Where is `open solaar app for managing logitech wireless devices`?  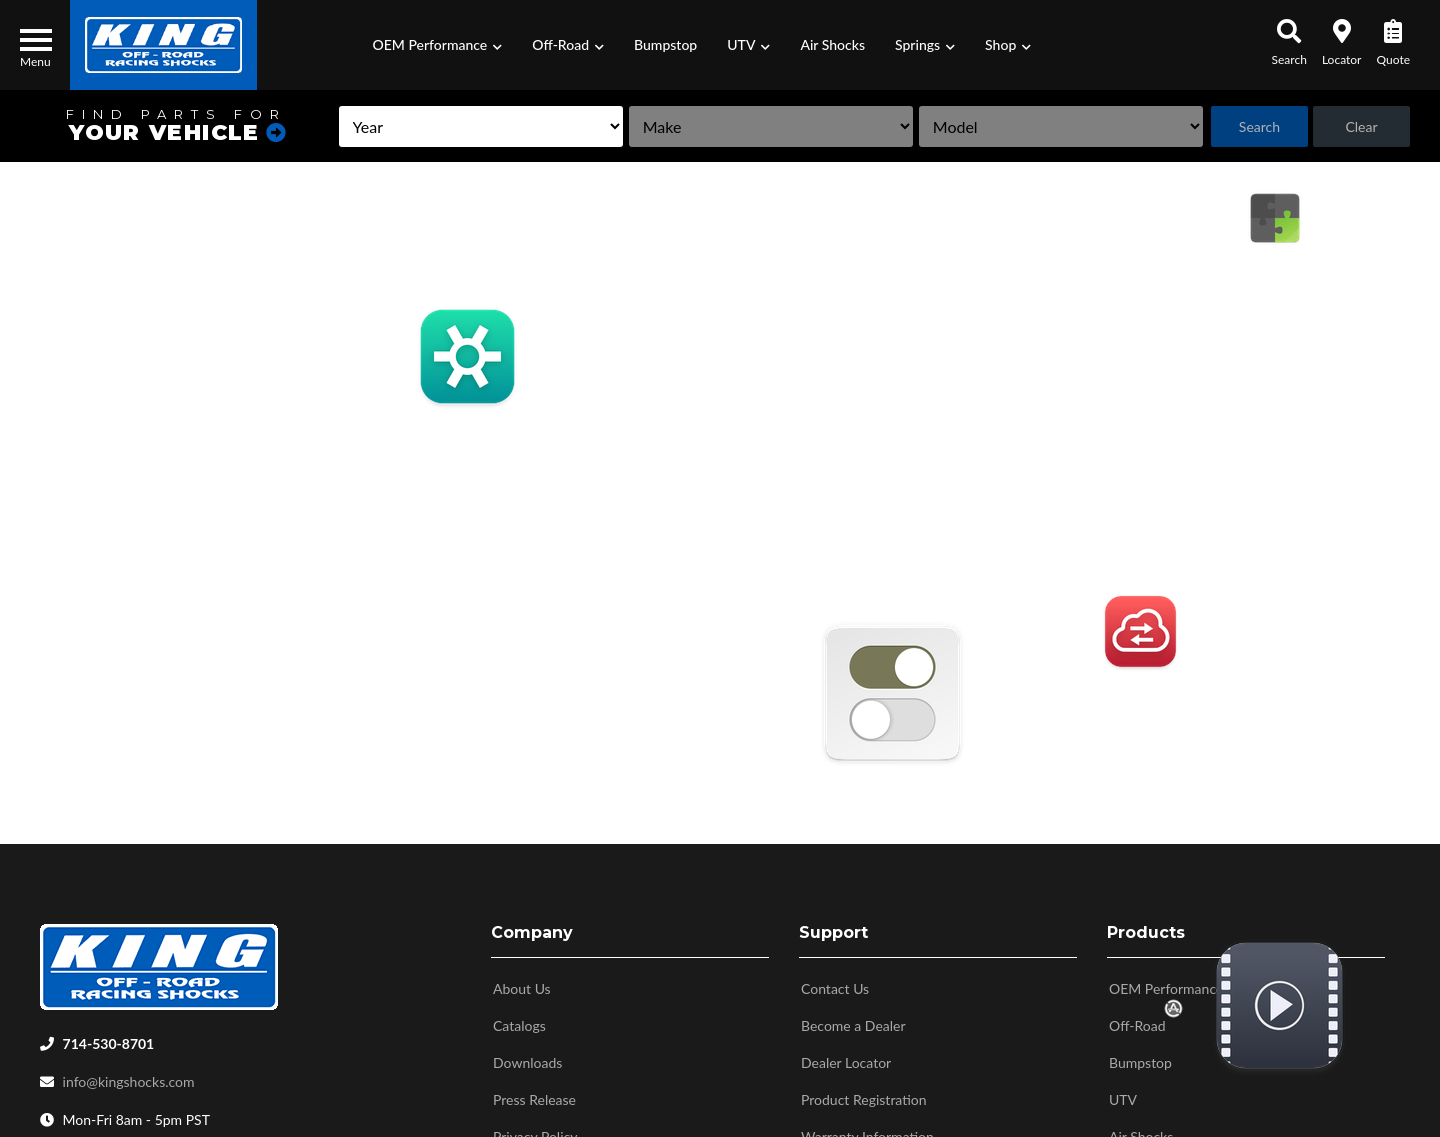
open solaar app for managing logitech wireless devices is located at coordinates (467, 356).